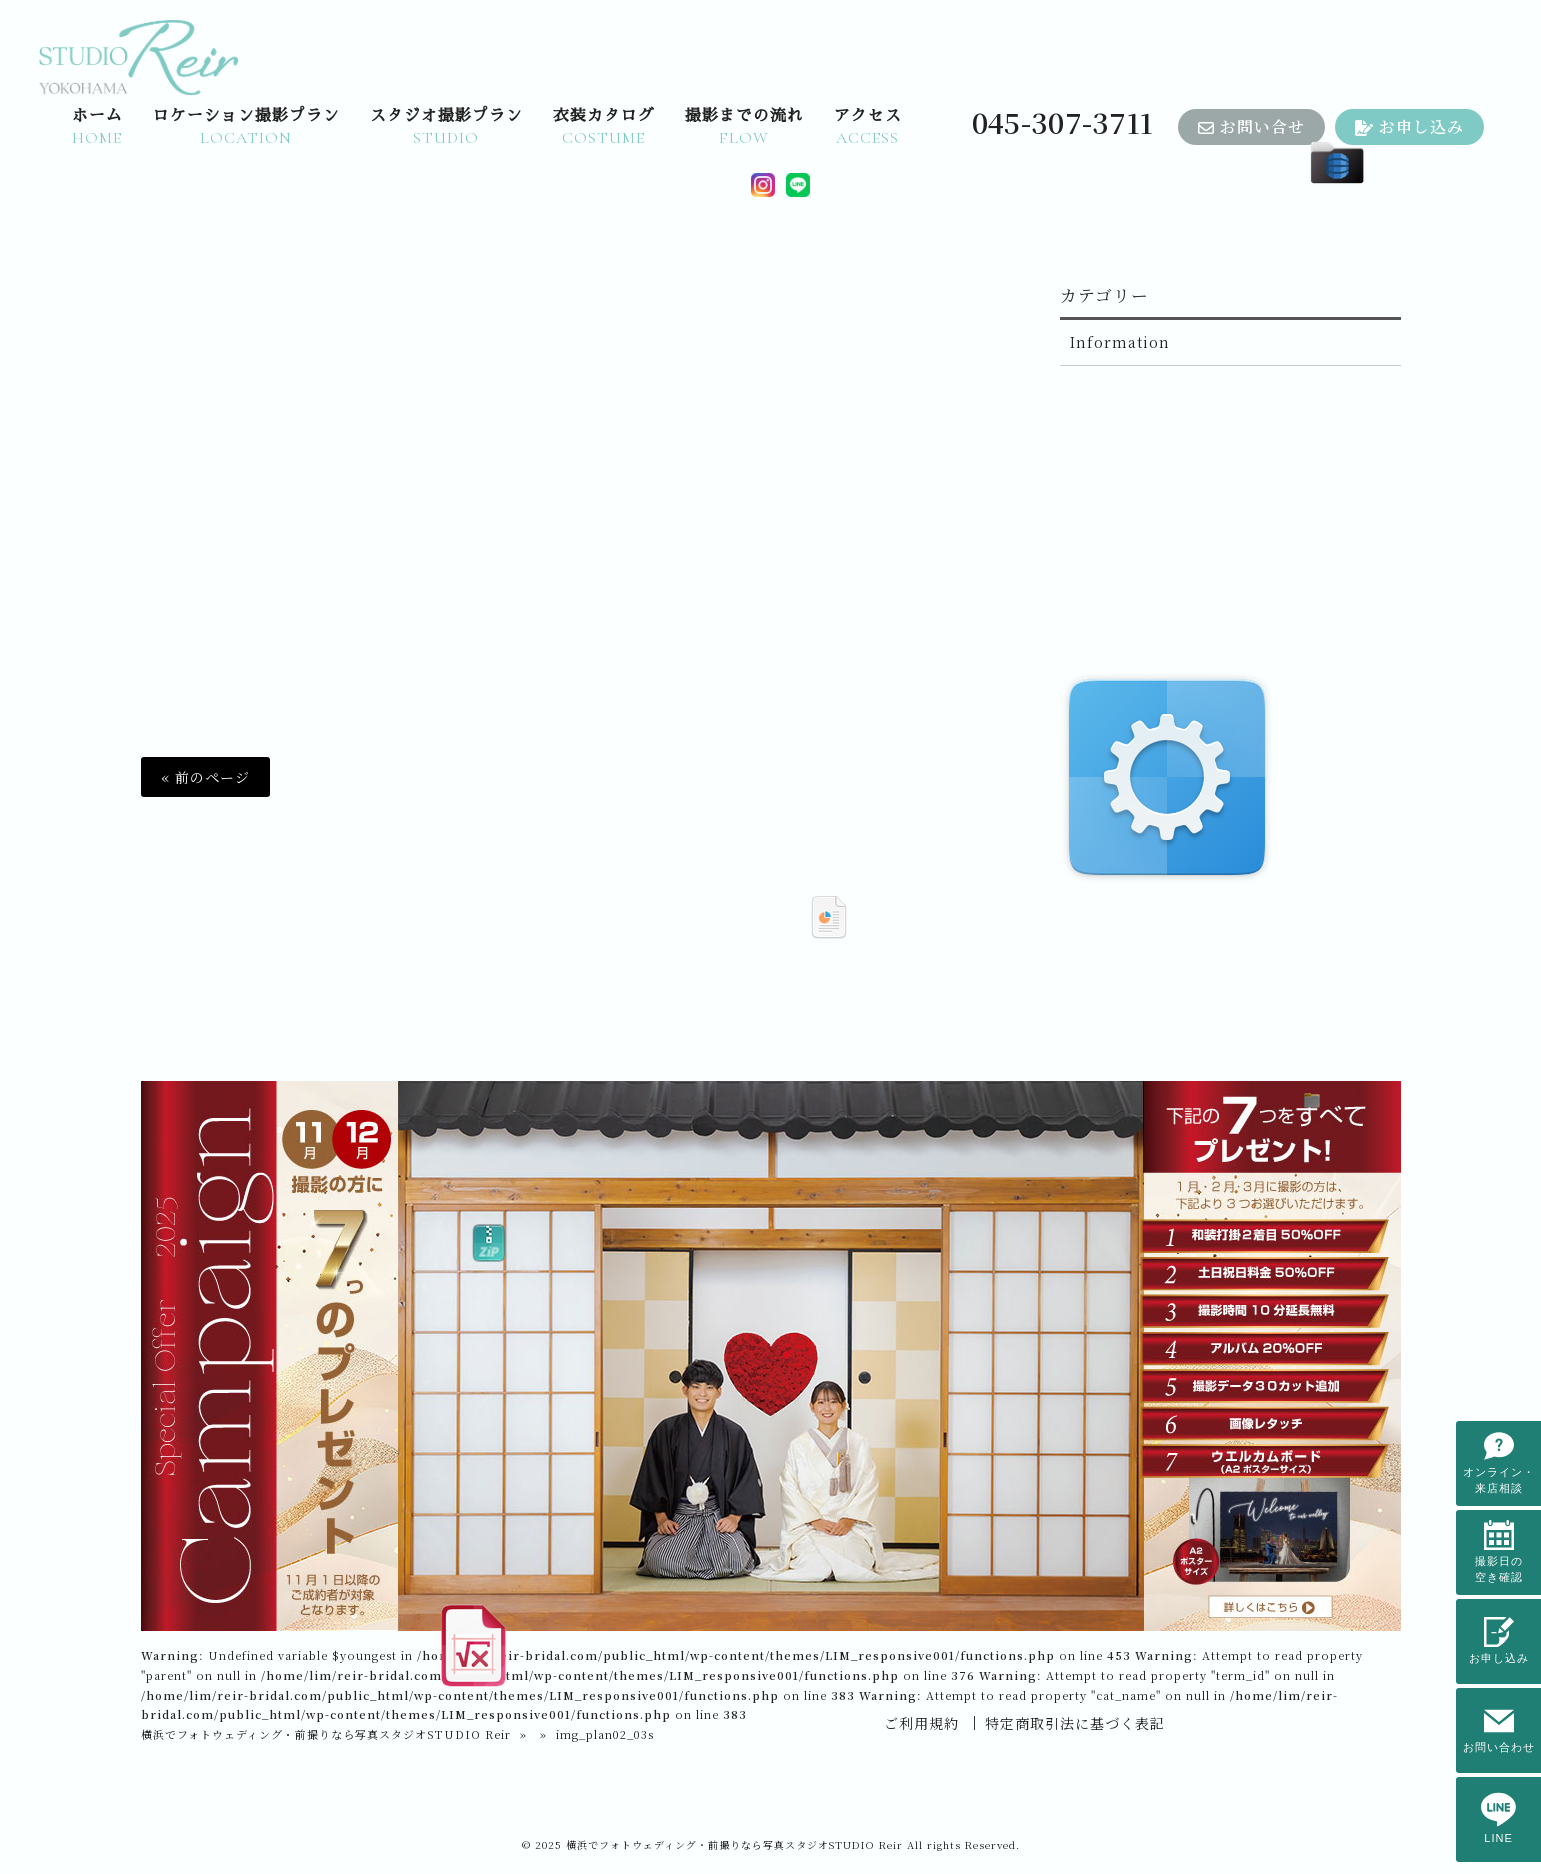  What do you see at coordinates (473, 1645) in the screenshot?
I see `open an opendocument formula file` at bounding box center [473, 1645].